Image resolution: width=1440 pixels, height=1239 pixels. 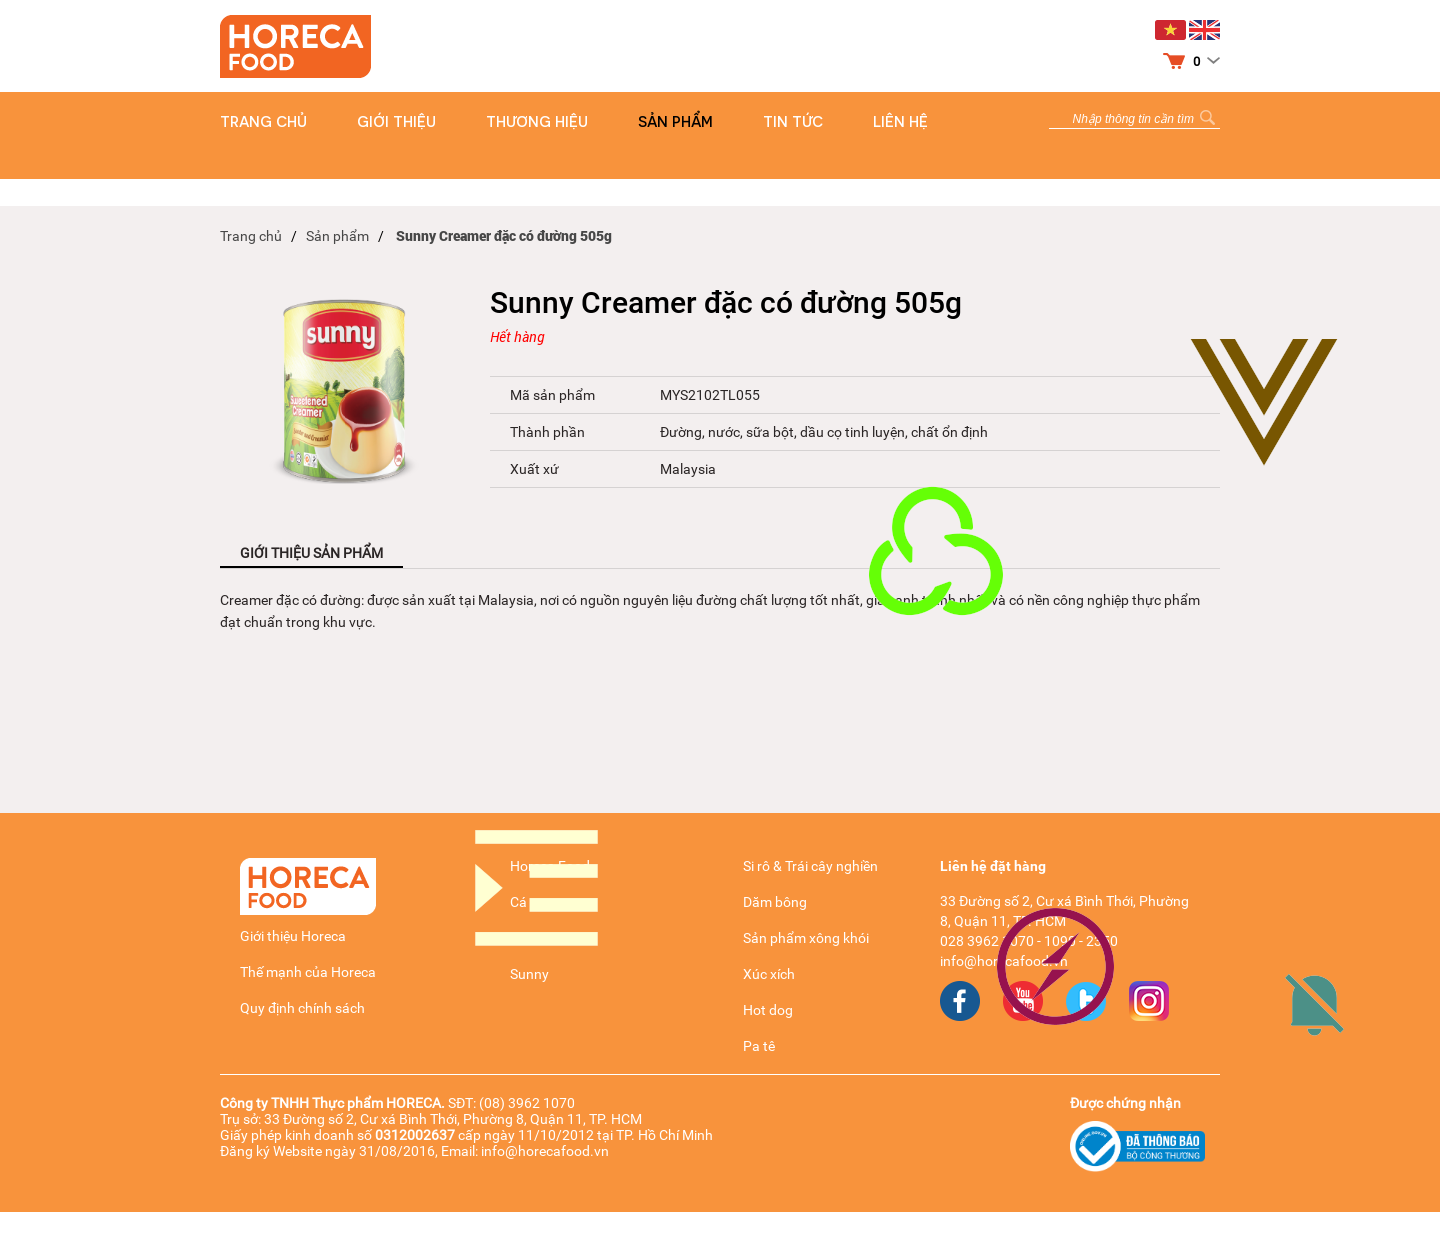 I want to click on countingworks pro app or service logo, so click(x=936, y=551).